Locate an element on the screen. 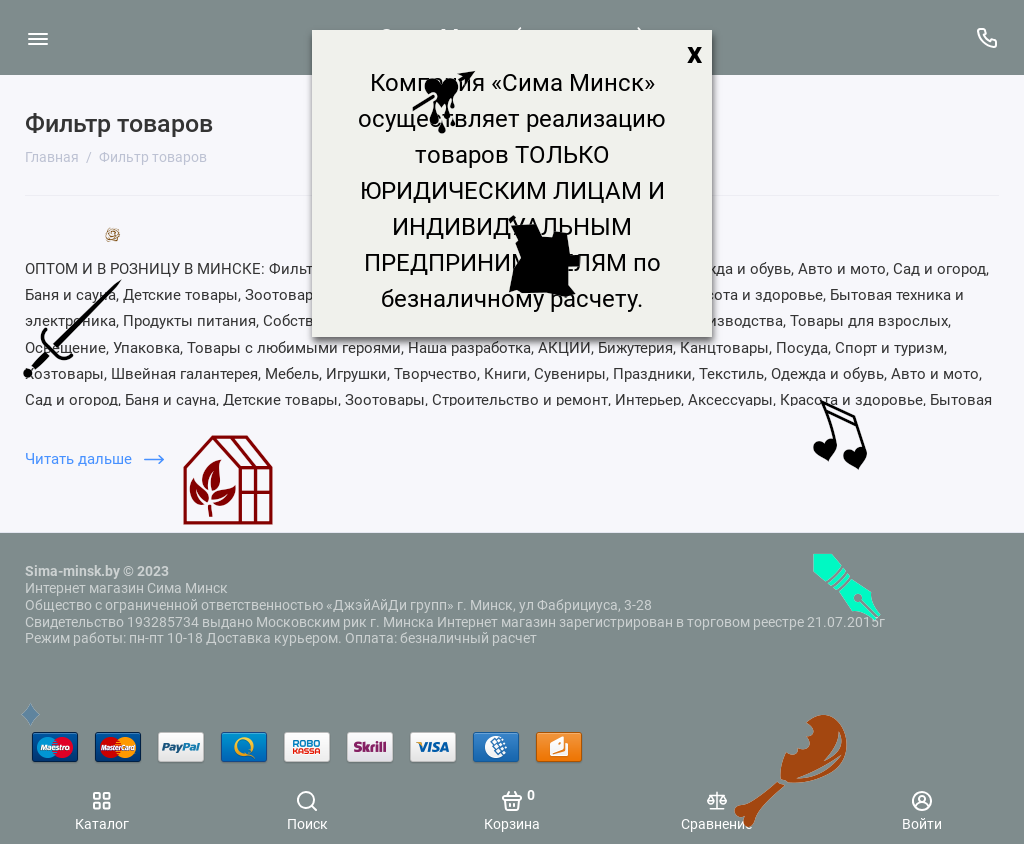 This screenshot has height=844, width=1024. browse romantic or love-themed music is located at coordinates (840, 434).